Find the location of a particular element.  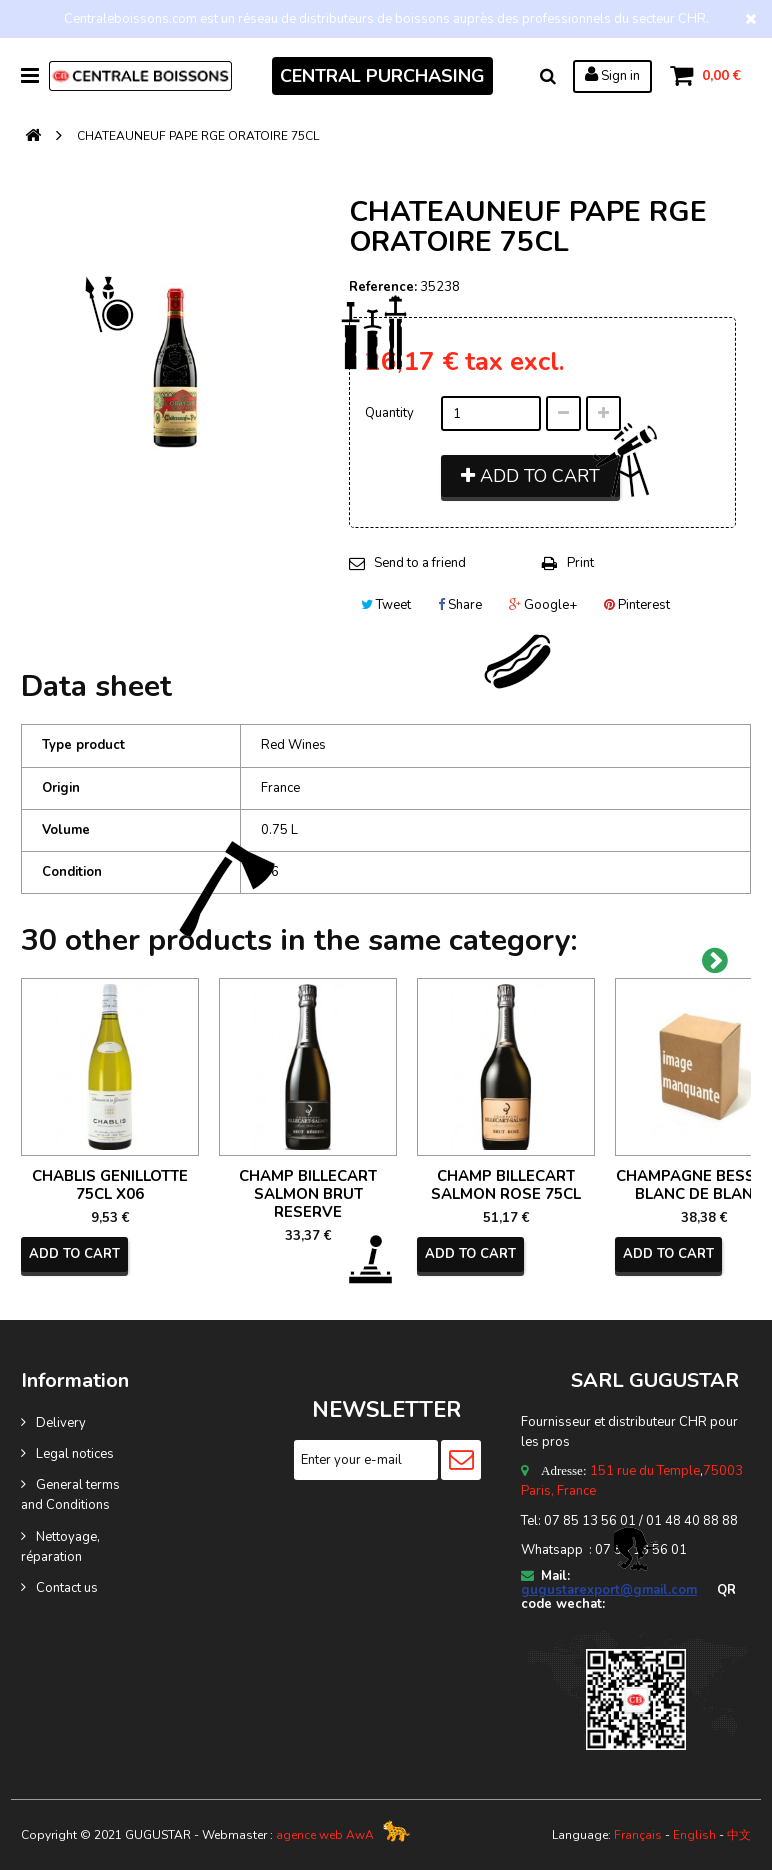

select spartan warrior class or faction is located at coordinates (106, 303).